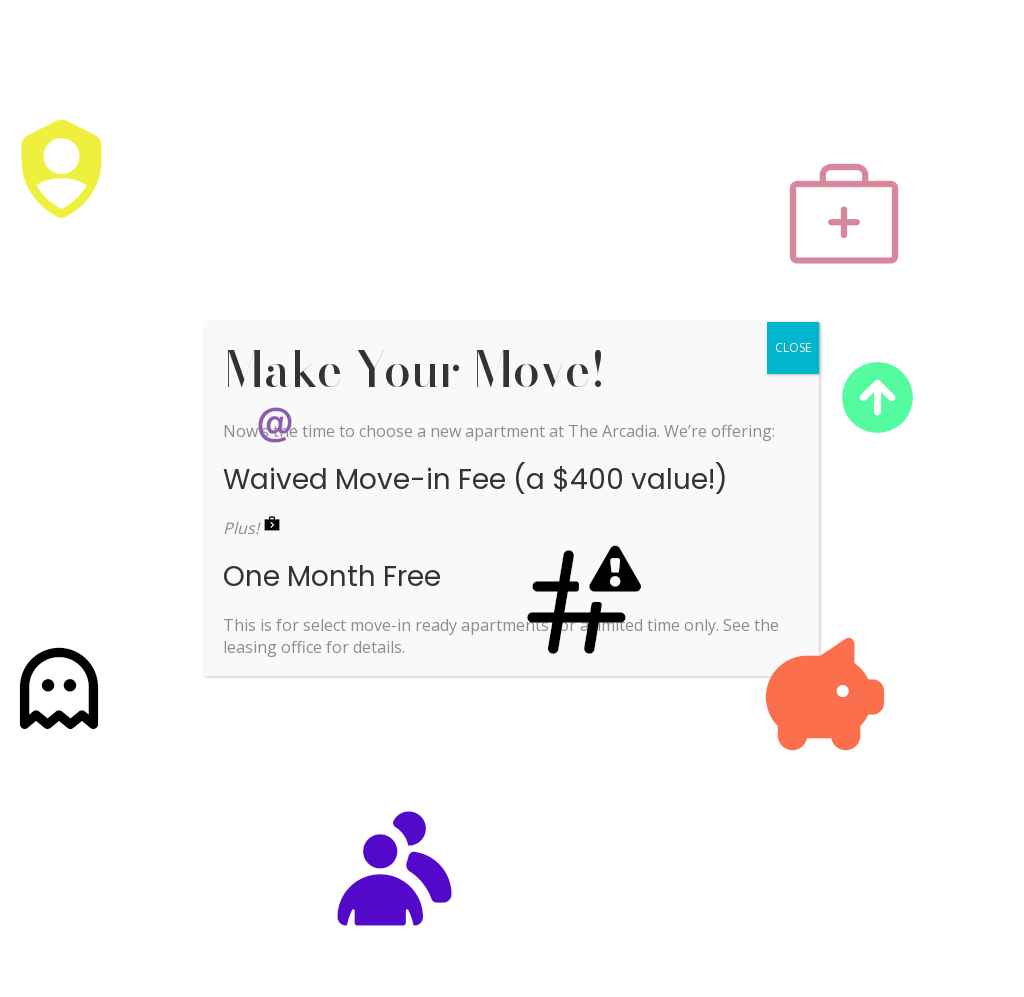 Image resolution: width=1024 pixels, height=997 pixels. Describe the element at coordinates (877, 397) in the screenshot. I see `upload a file or content` at that location.